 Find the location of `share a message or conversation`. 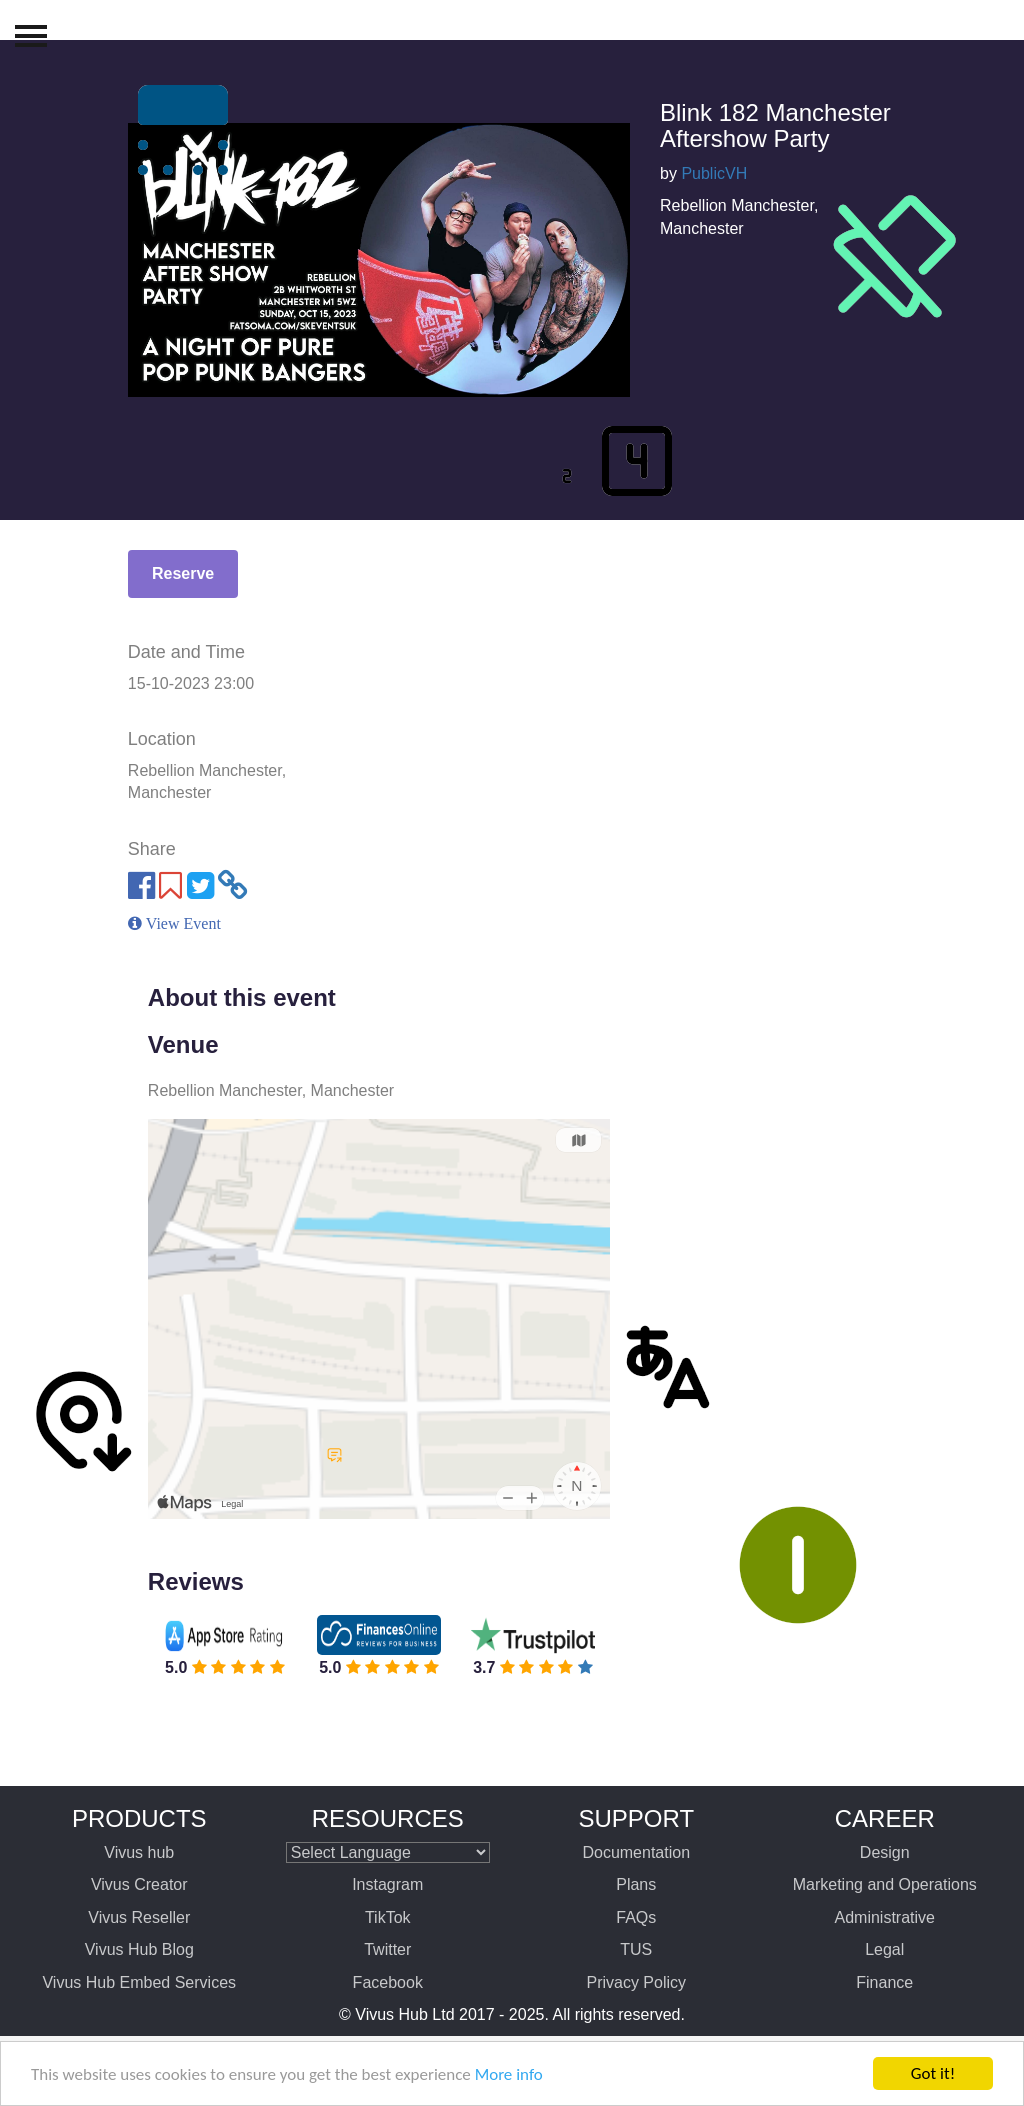

share a message or conversation is located at coordinates (334, 1454).